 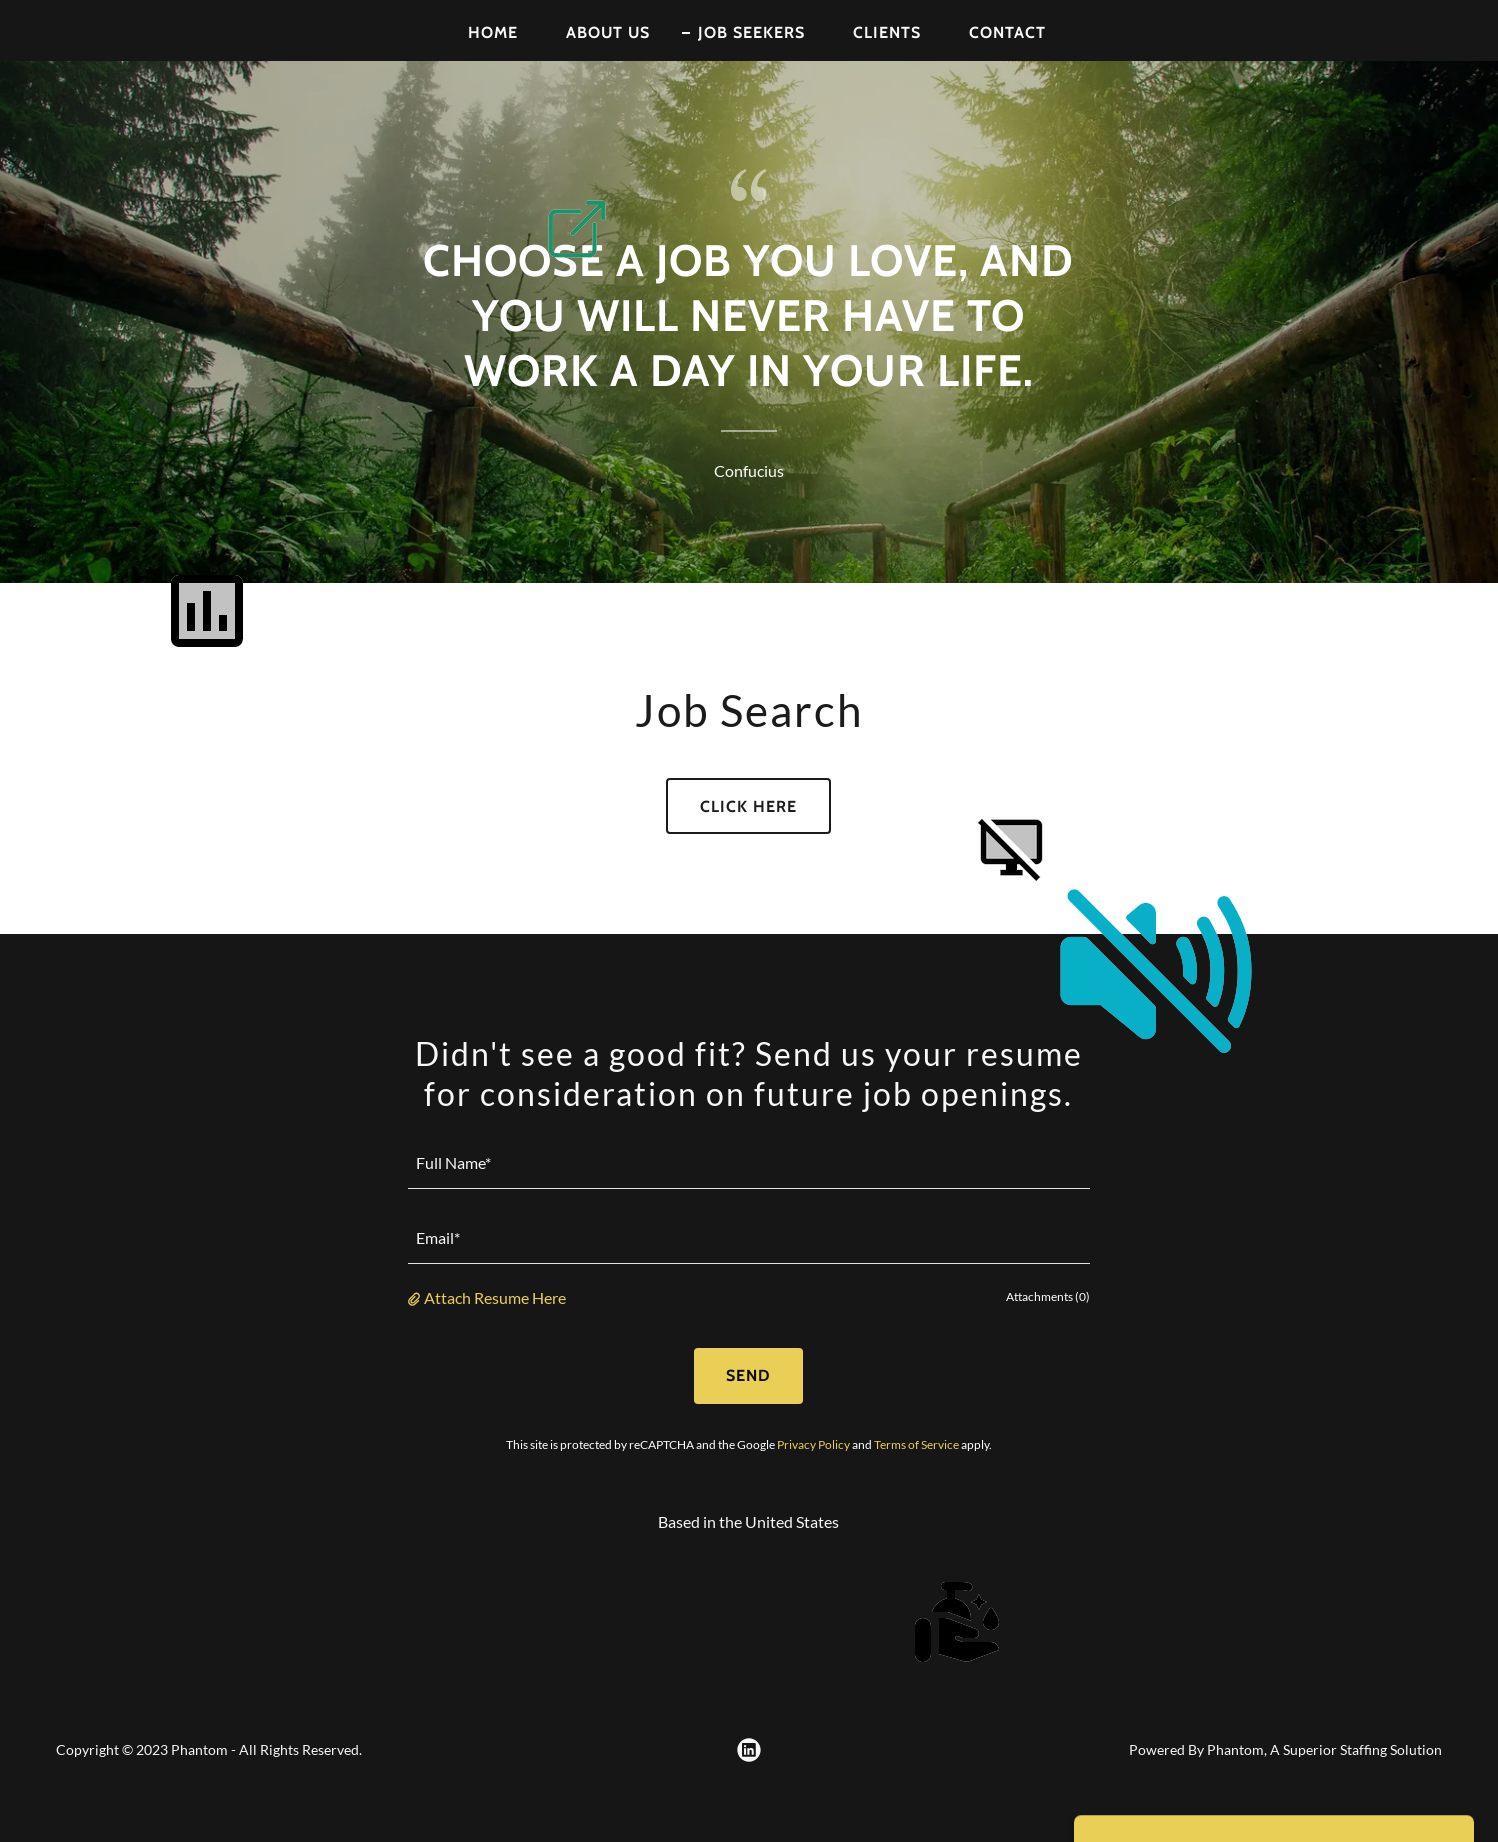 What do you see at coordinates (1156, 971) in the screenshot?
I see `mute or unmute audio` at bounding box center [1156, 971].